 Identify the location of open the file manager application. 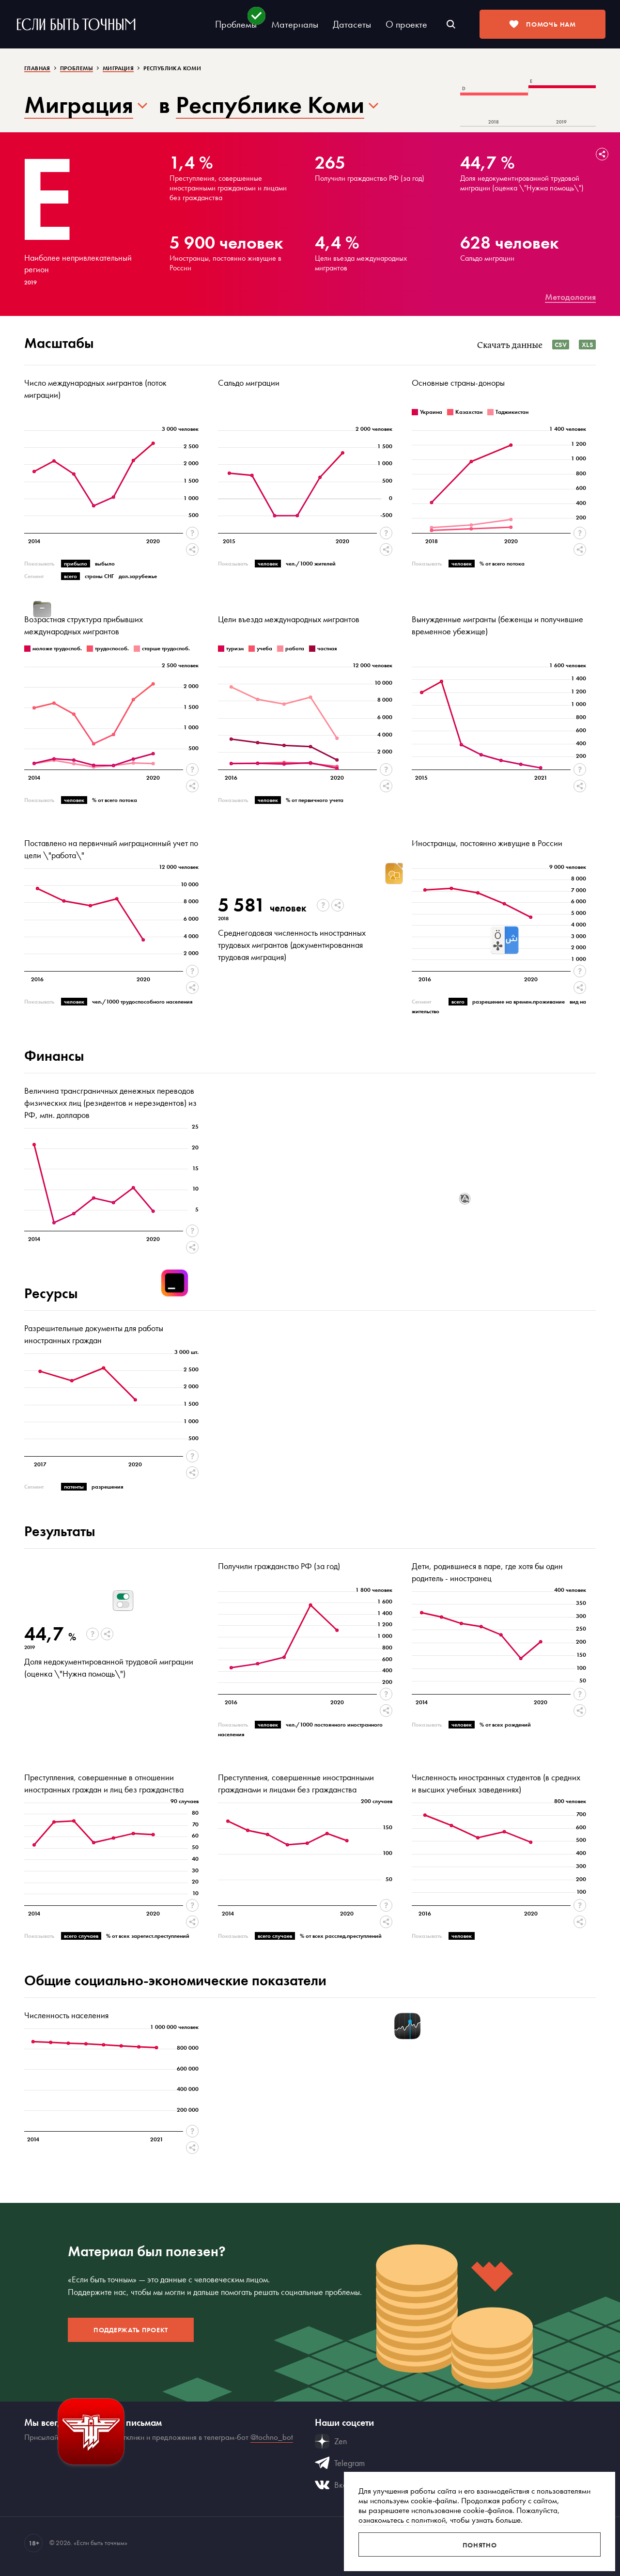
(42, 609).